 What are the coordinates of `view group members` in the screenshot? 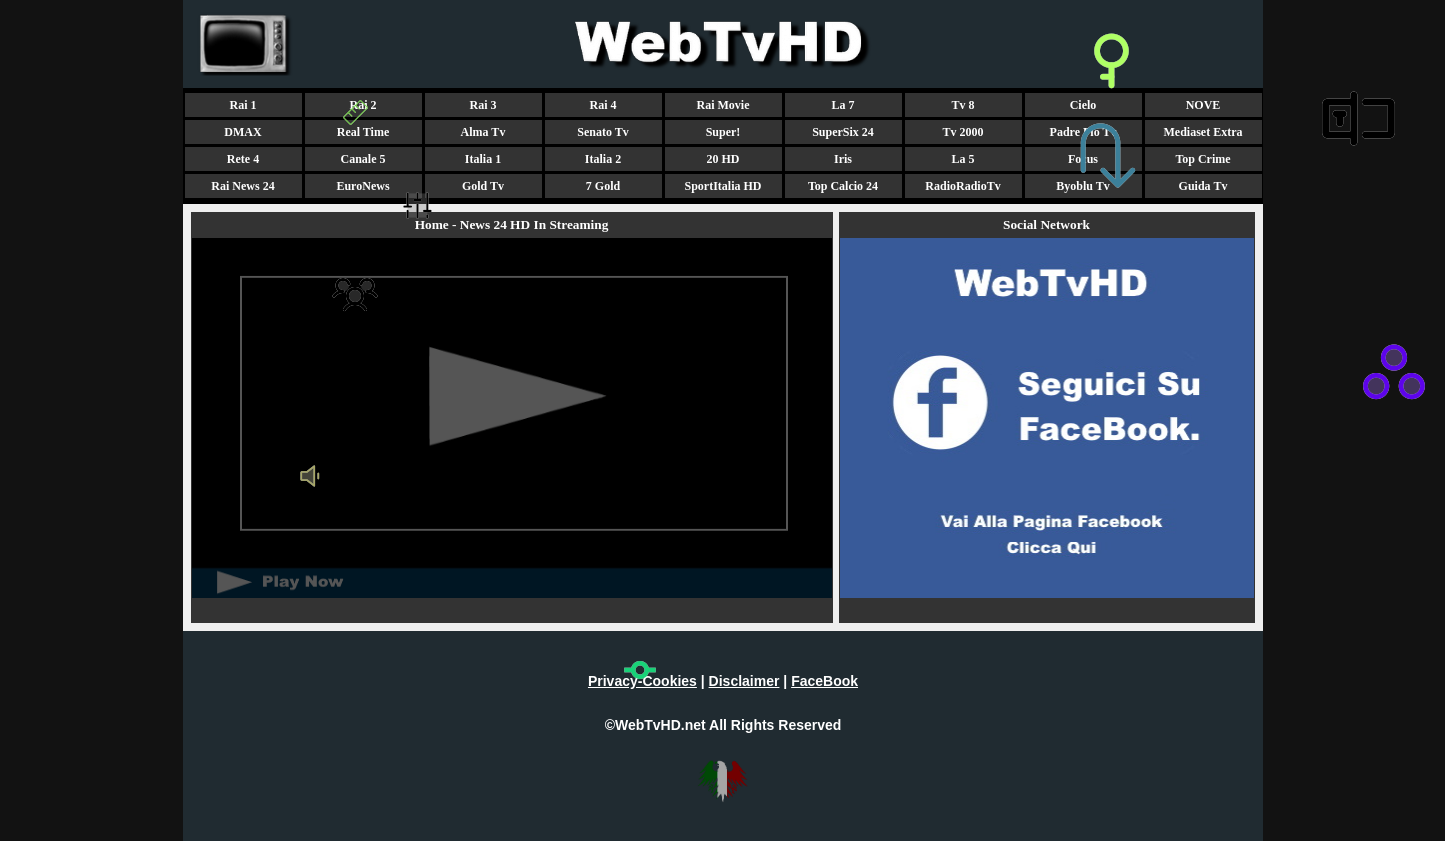 It's located at (355, 293).